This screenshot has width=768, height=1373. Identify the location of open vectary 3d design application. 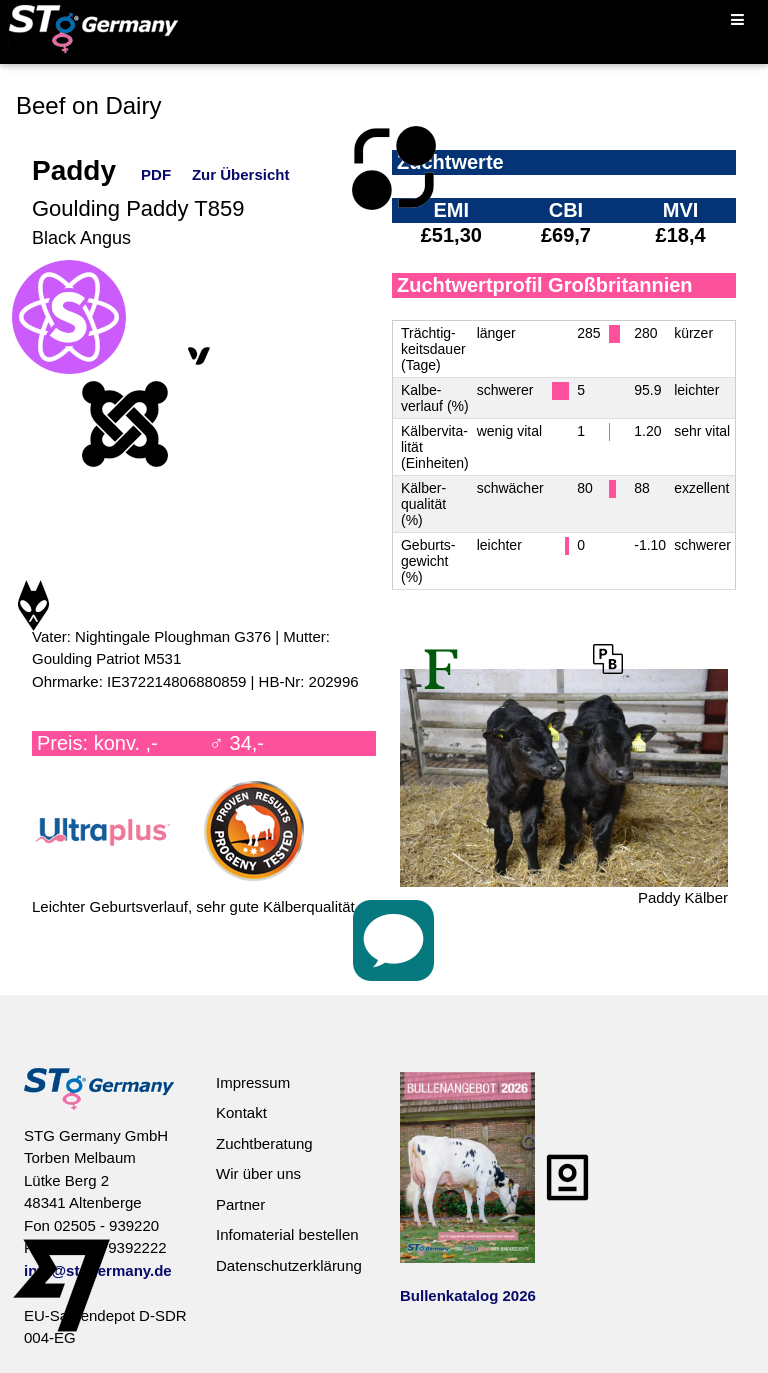
(199, 356).